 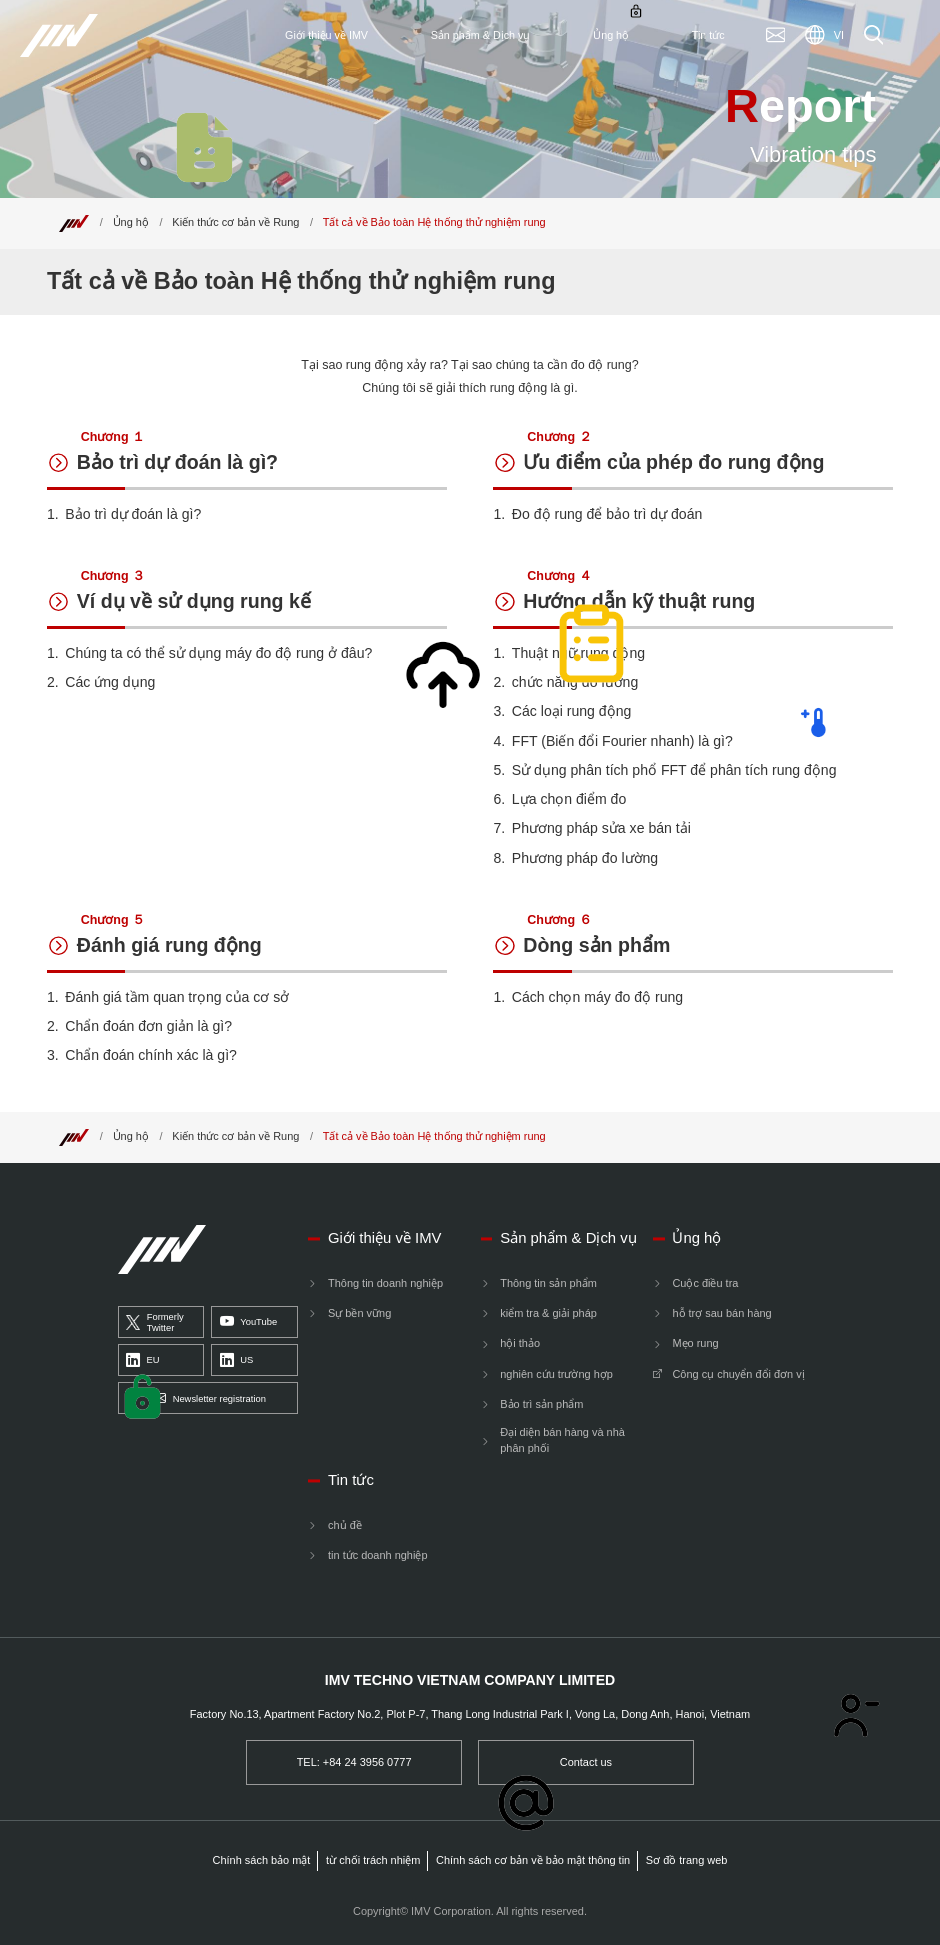 What do you see at coordinates (855, 1715) in the screenshot?
I see `remove a contact or friend` at bounding box center [855, 1715].